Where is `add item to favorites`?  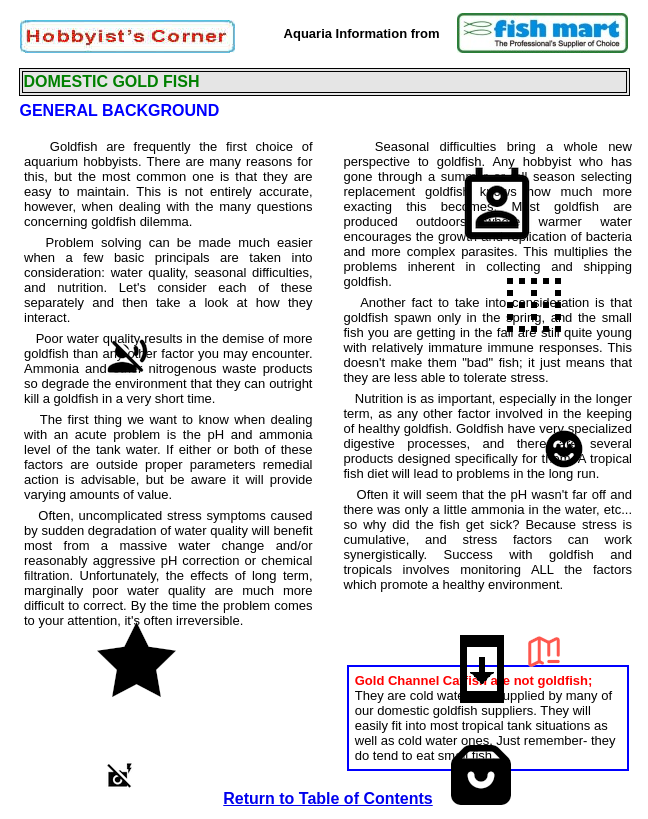
add item to favorites is located at coordinates (136, 663).